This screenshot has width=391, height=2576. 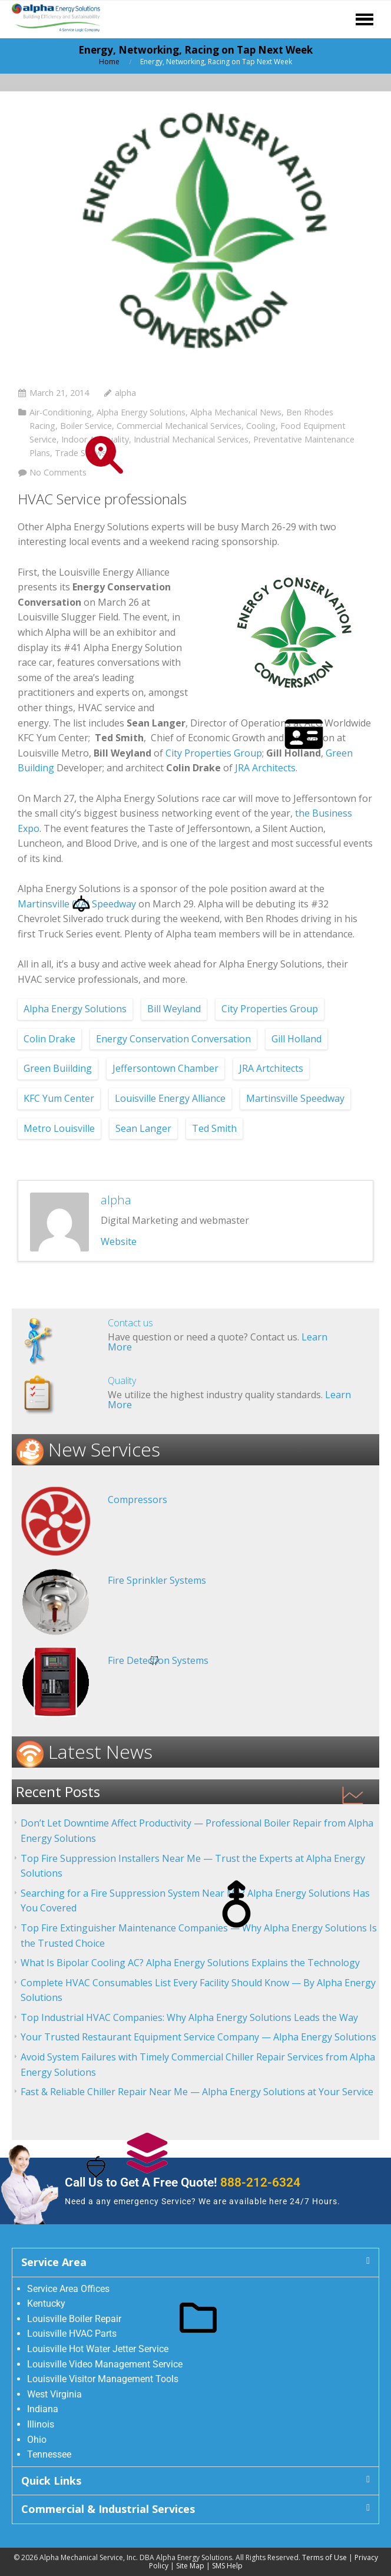 I want to click on nature or outdoors category icon, so click(x=96, y=2167).